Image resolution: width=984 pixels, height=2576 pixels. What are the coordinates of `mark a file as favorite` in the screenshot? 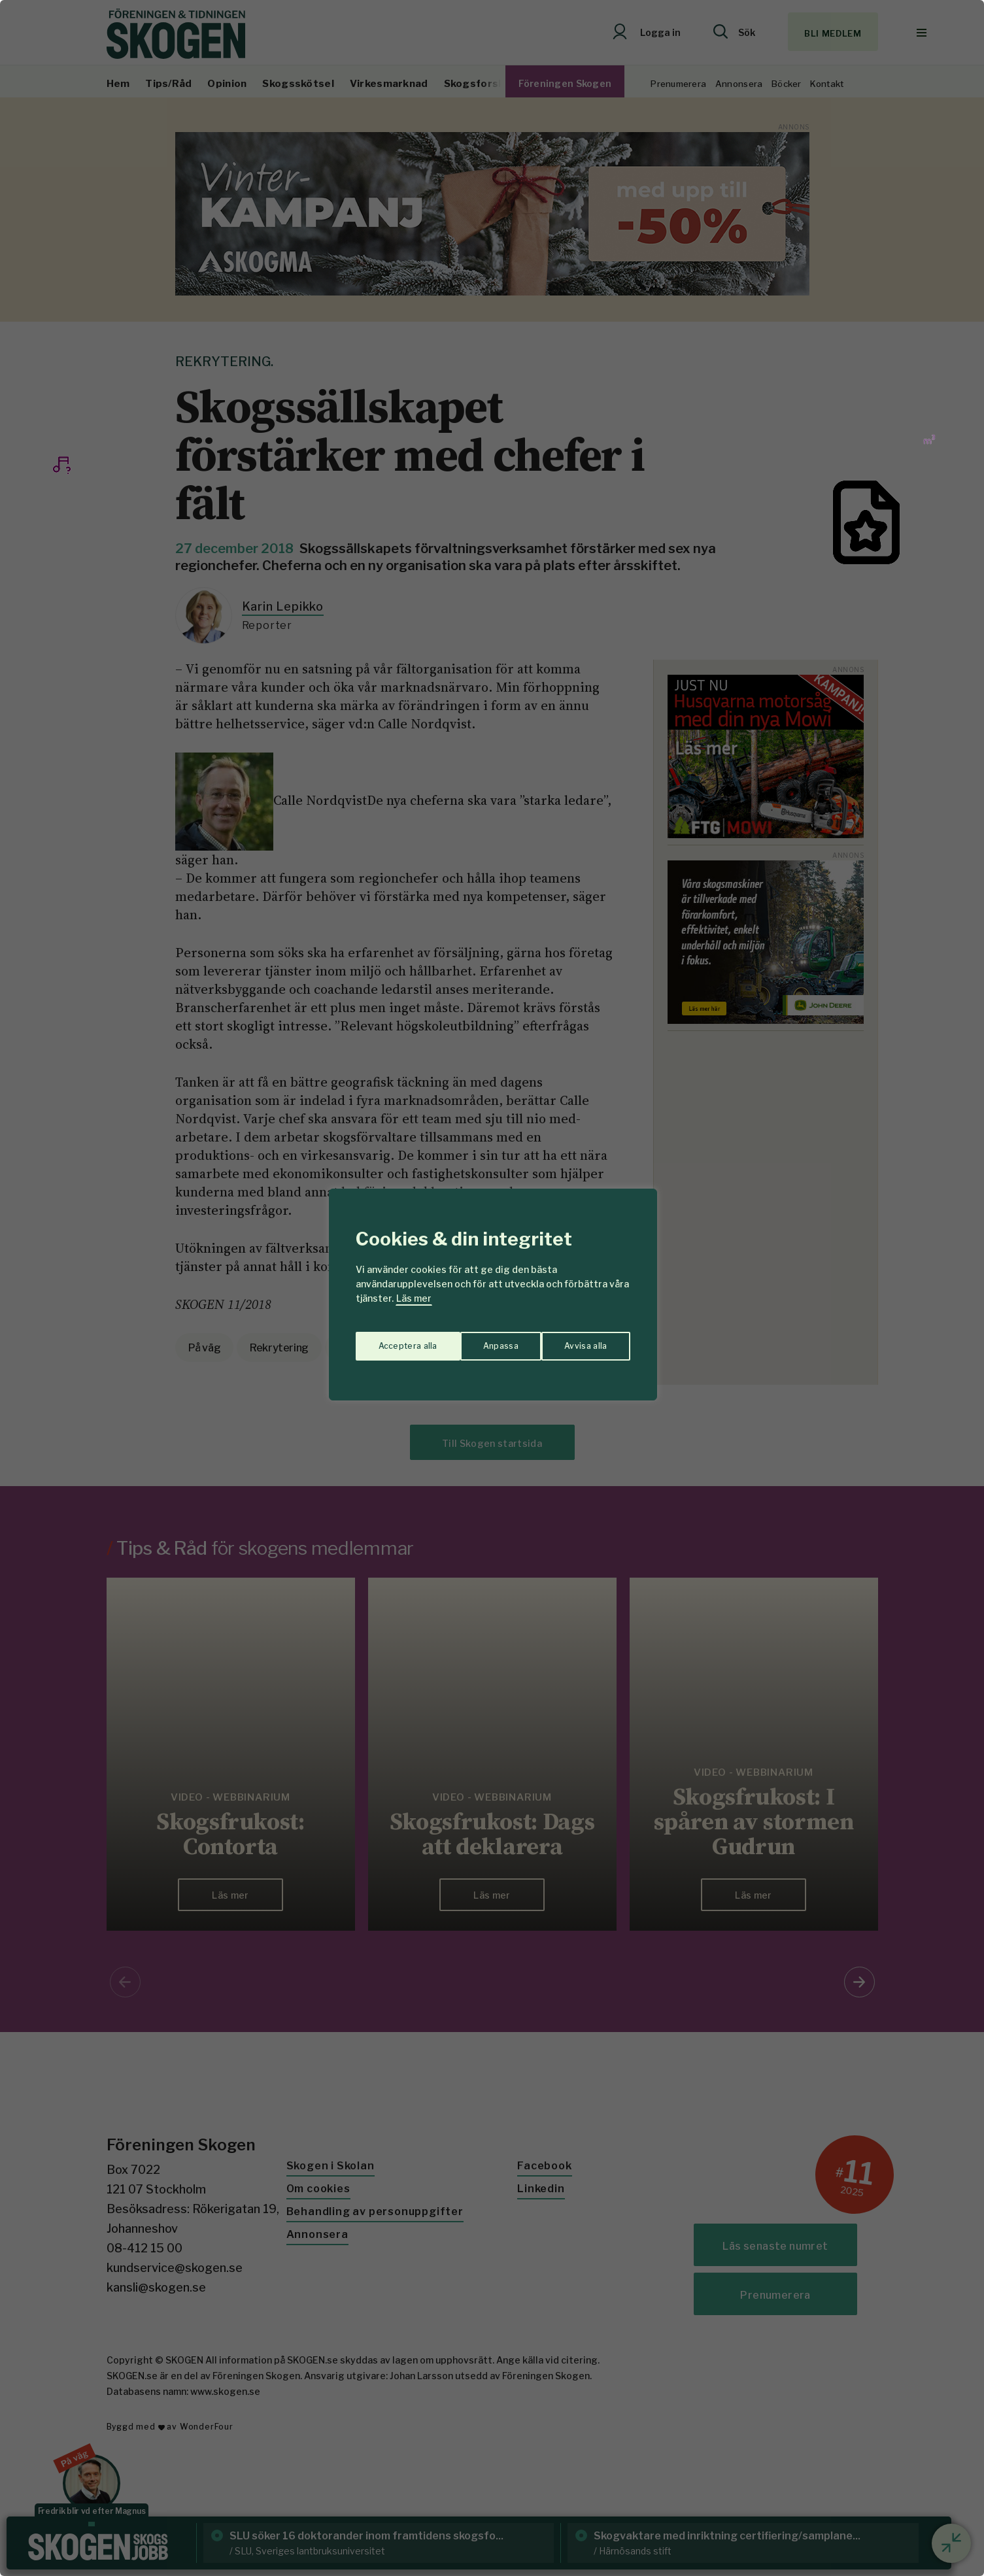 It's located at (866, 522).